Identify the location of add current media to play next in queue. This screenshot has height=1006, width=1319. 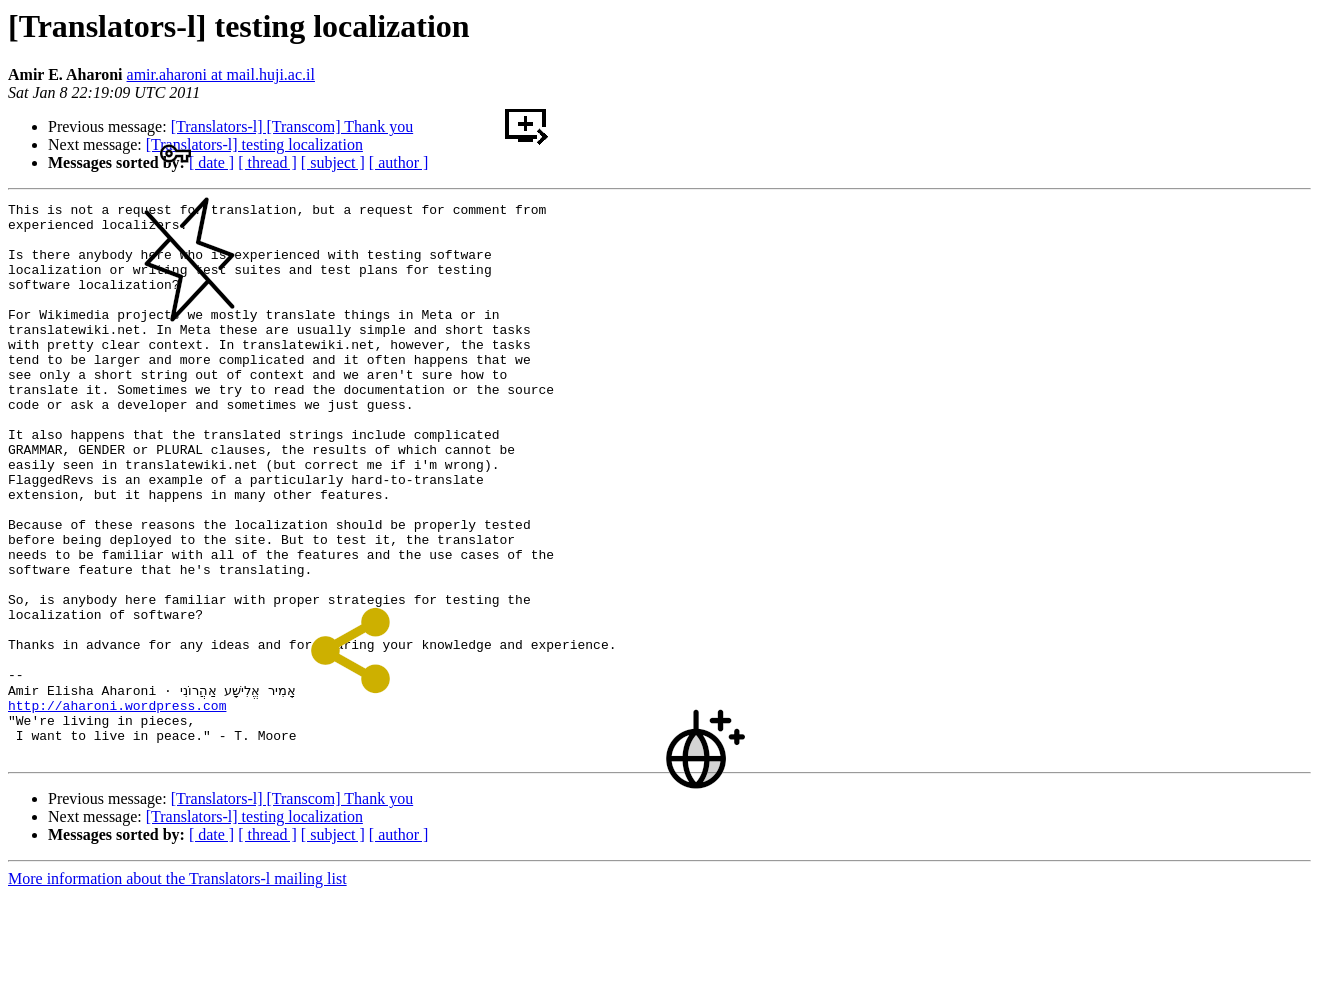
(525, 125).